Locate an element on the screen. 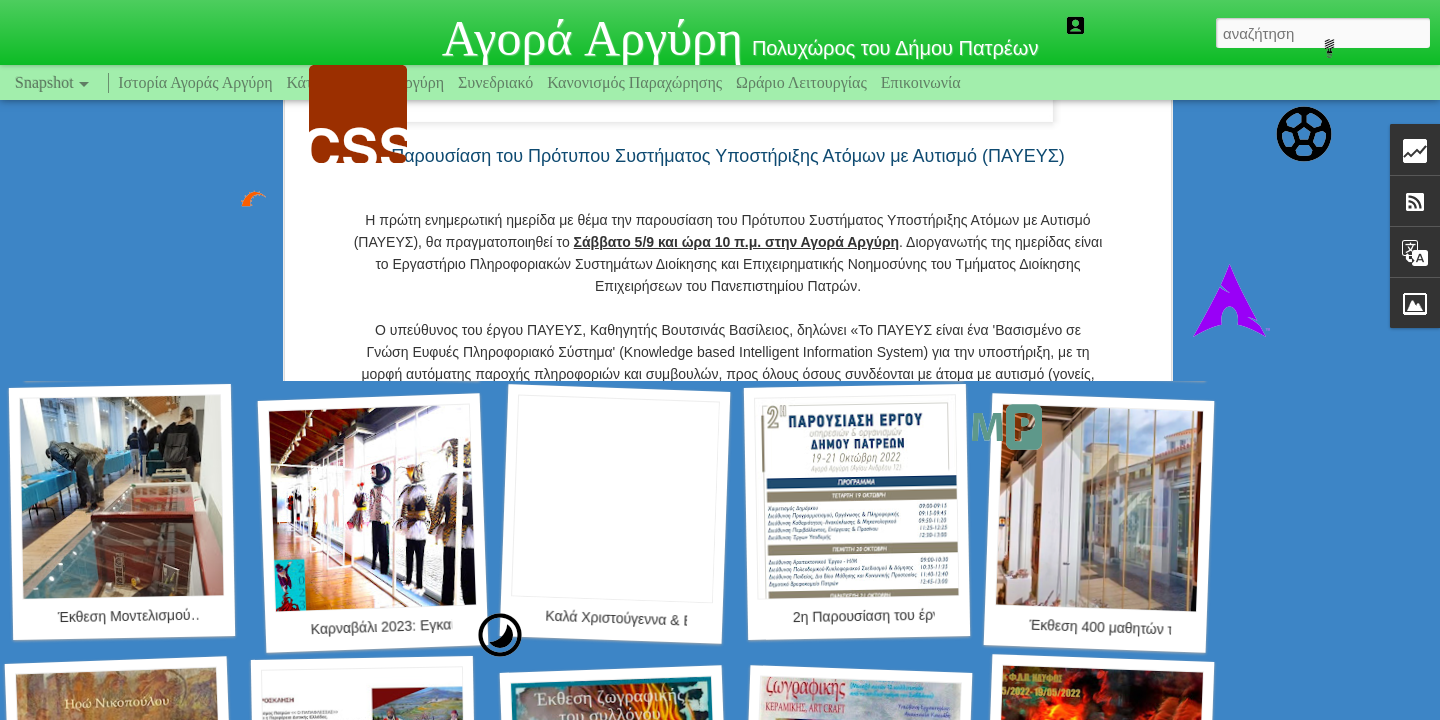 The height and width of the screenshot is (720, 1440). ruby on rails framework logo is located at coordinates (253, 198).